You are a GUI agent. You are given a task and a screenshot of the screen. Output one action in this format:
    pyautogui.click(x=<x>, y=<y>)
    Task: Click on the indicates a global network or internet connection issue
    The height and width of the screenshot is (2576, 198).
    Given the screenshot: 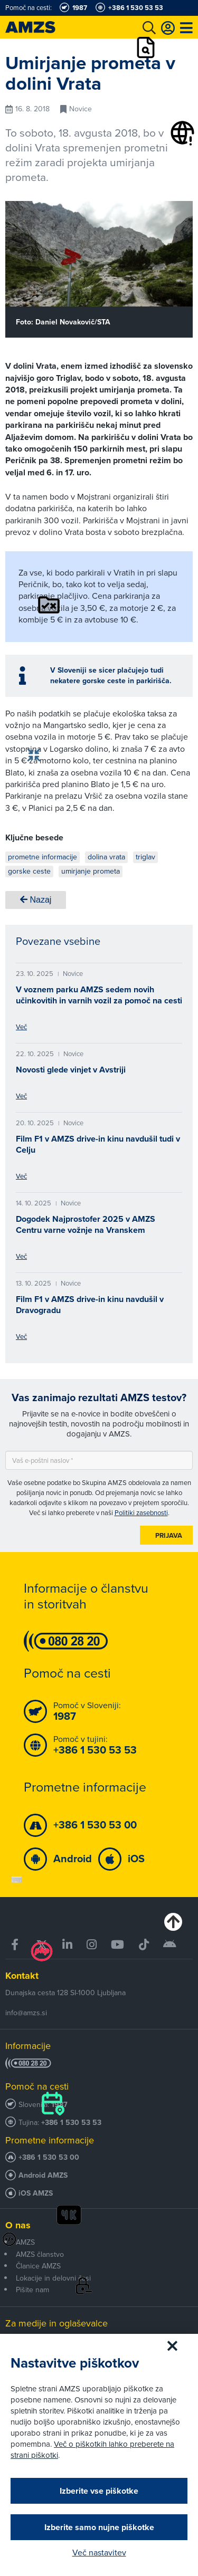 What is the action you would take?
    pyautogui.click(x=182, y=132)
    